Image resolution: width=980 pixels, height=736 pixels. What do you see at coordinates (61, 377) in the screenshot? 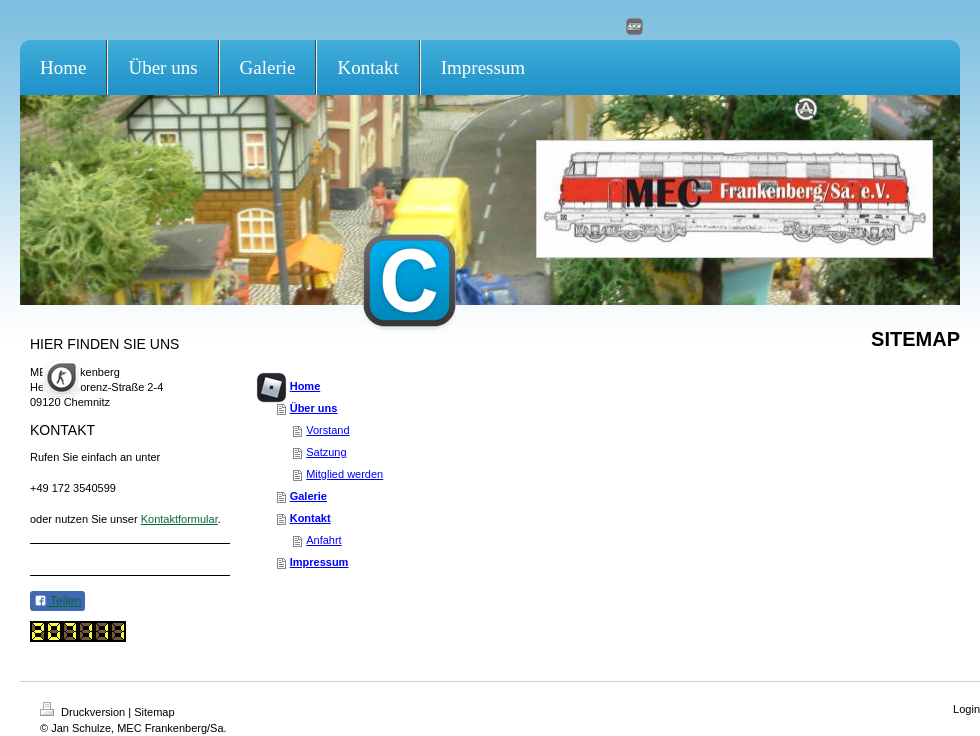
I see `launch counter-strike: global offensive` at bounding box center [61, 377].